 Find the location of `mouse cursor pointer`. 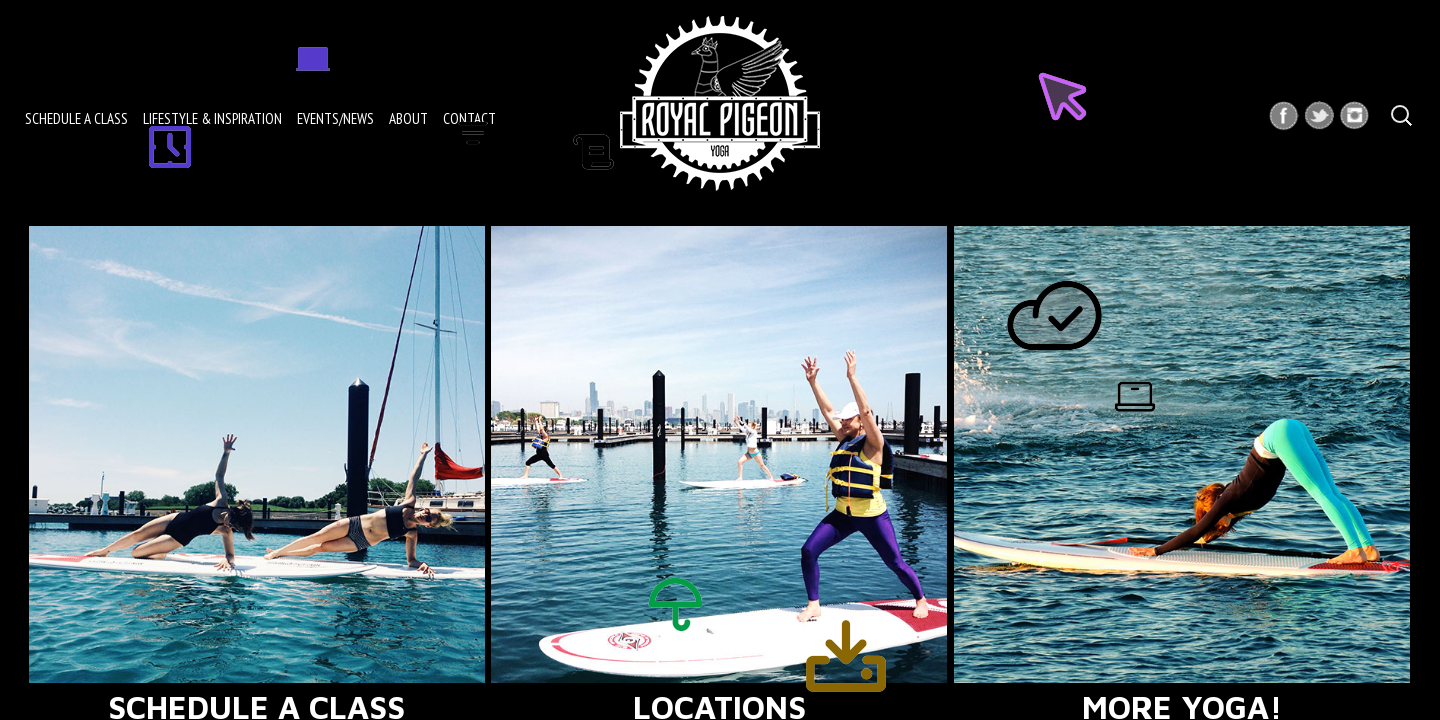

mouse cursor pointer is located at coordinates (1062, 96).